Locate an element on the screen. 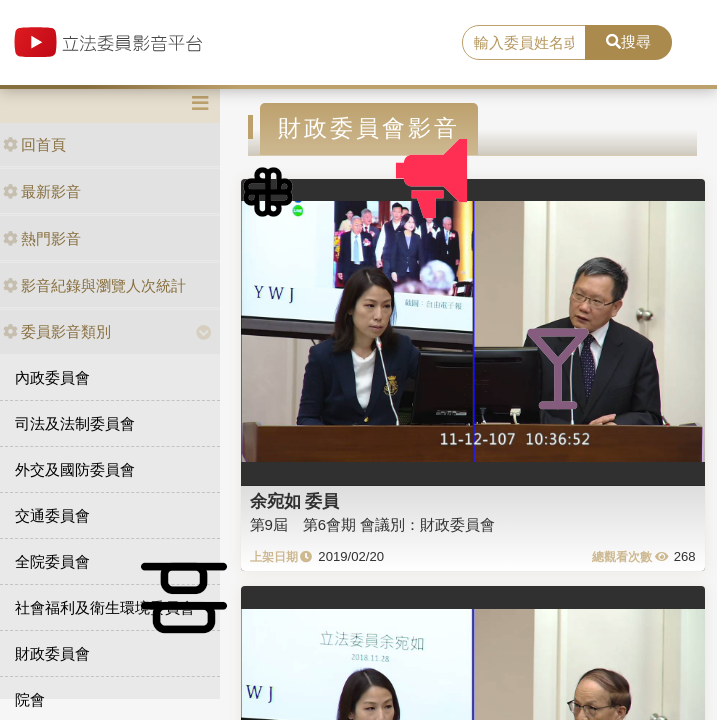  make an announcement or broadcast is located at coordinates (431, 178).